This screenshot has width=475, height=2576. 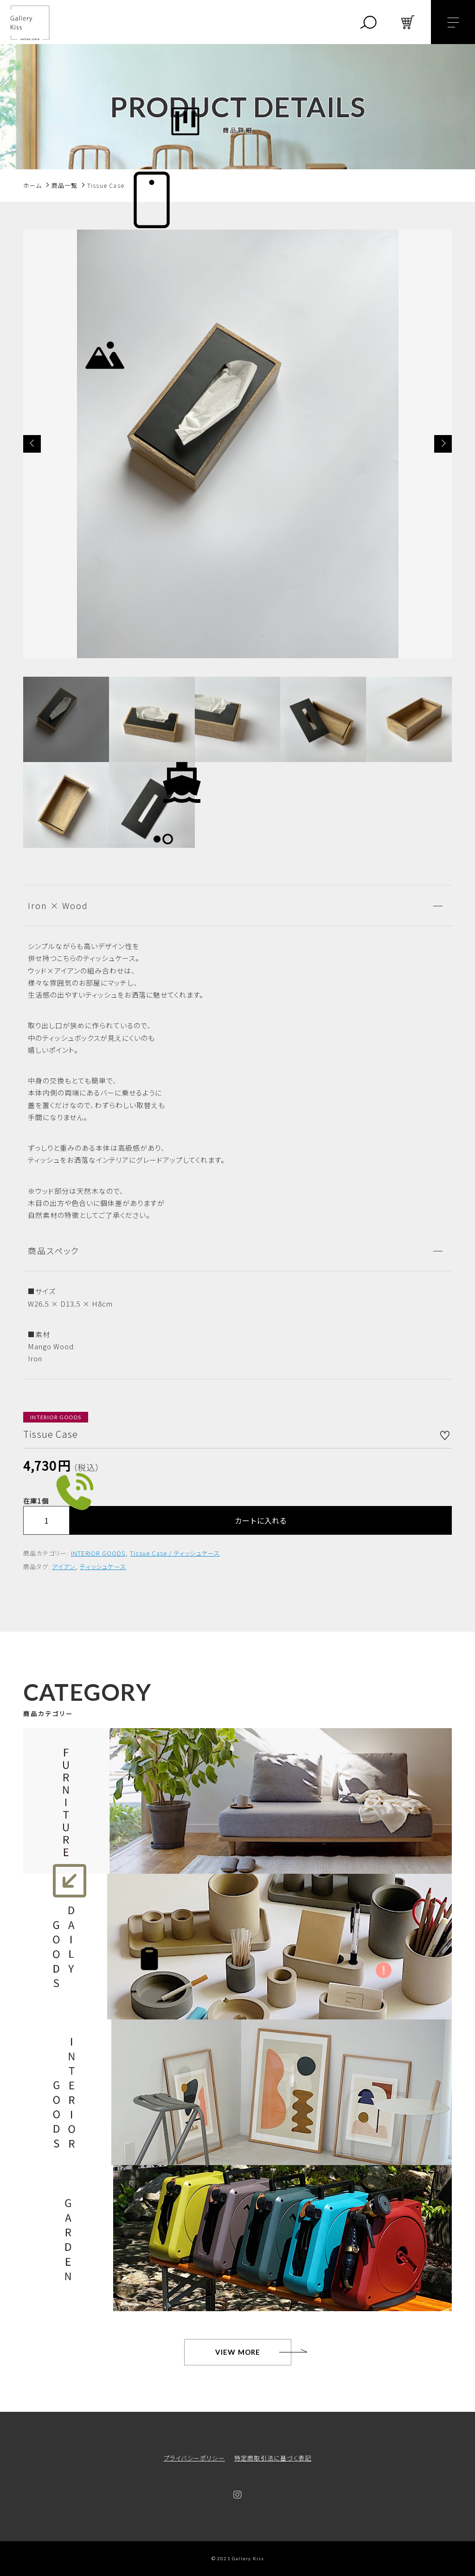 What do you see at coordinates (149, 1959) in the screenshot?
I see `copy to clipboard` at bounding box center [149, 1959].